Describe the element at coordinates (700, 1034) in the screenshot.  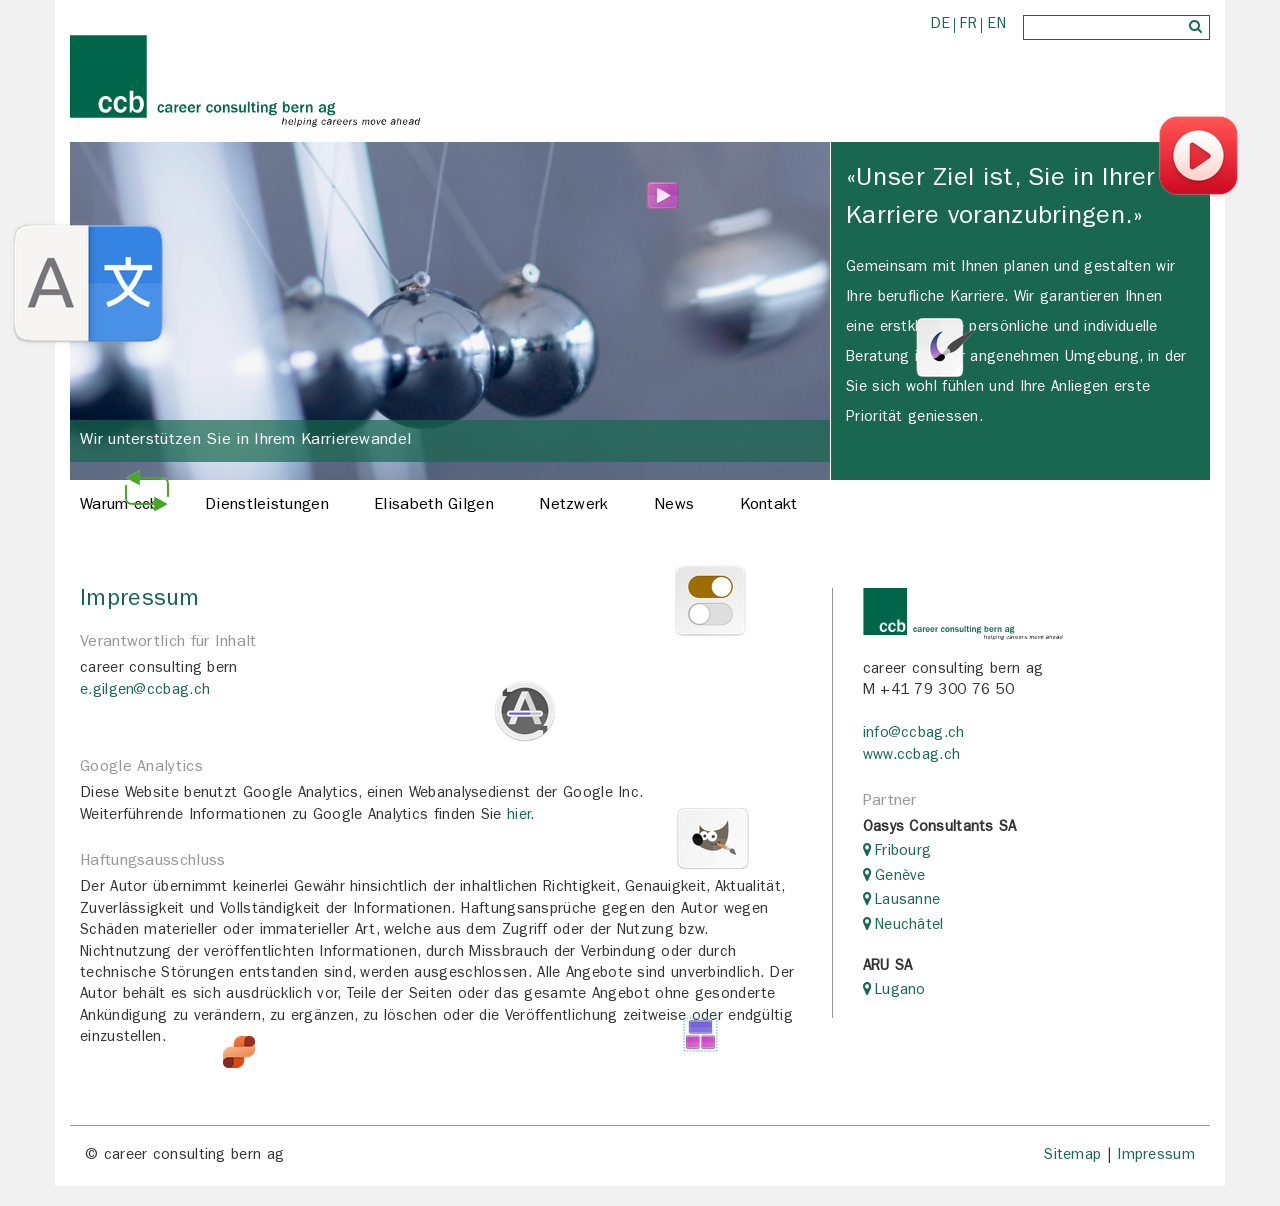
I see `select all items in the current view` at that location.